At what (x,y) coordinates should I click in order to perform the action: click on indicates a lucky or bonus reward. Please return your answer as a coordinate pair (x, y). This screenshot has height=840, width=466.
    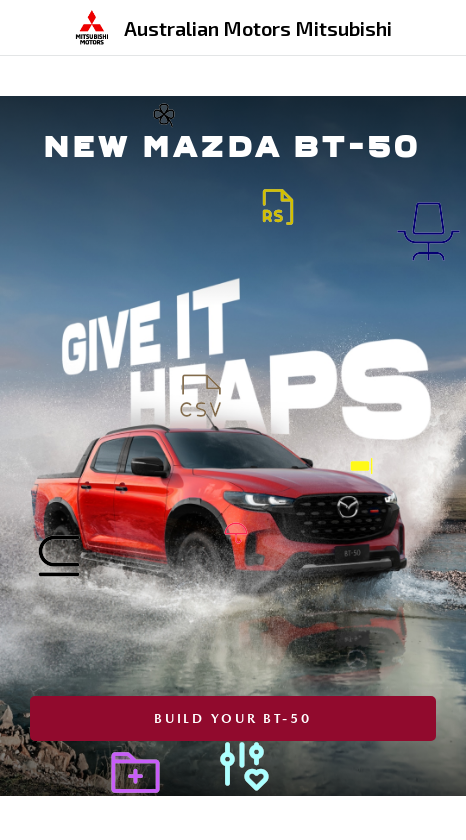
    Looking at the image, I should click on (164, 115).